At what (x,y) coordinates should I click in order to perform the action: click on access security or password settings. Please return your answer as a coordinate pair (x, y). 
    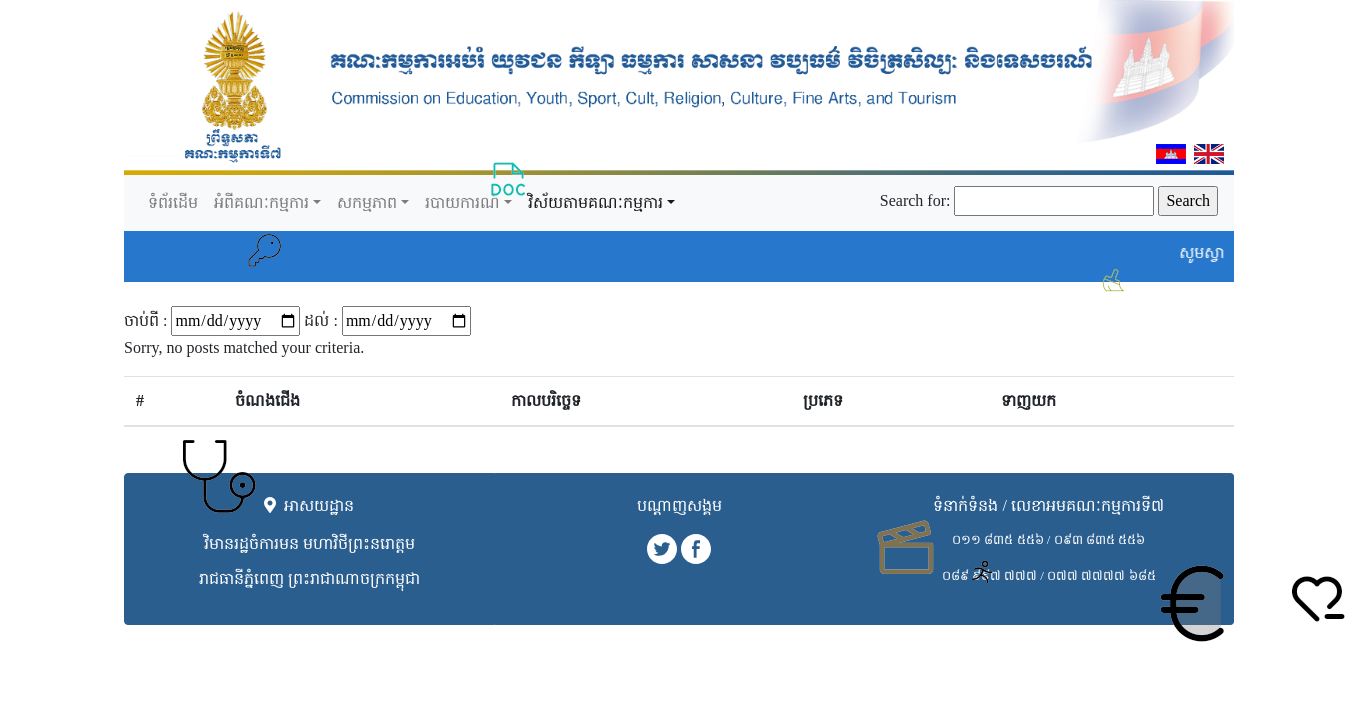
    Looking at the image, I should click on (264, 251).